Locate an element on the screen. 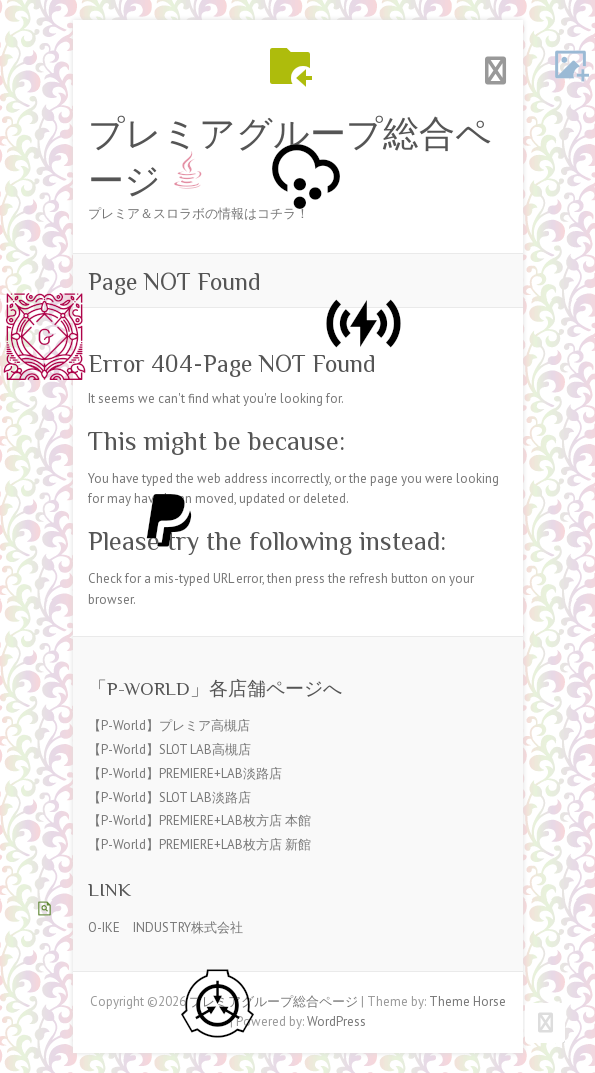 Image resolution: width=595 pixels, height=1073 pixels. add a new image or photo is located at coordinates (570, 64).